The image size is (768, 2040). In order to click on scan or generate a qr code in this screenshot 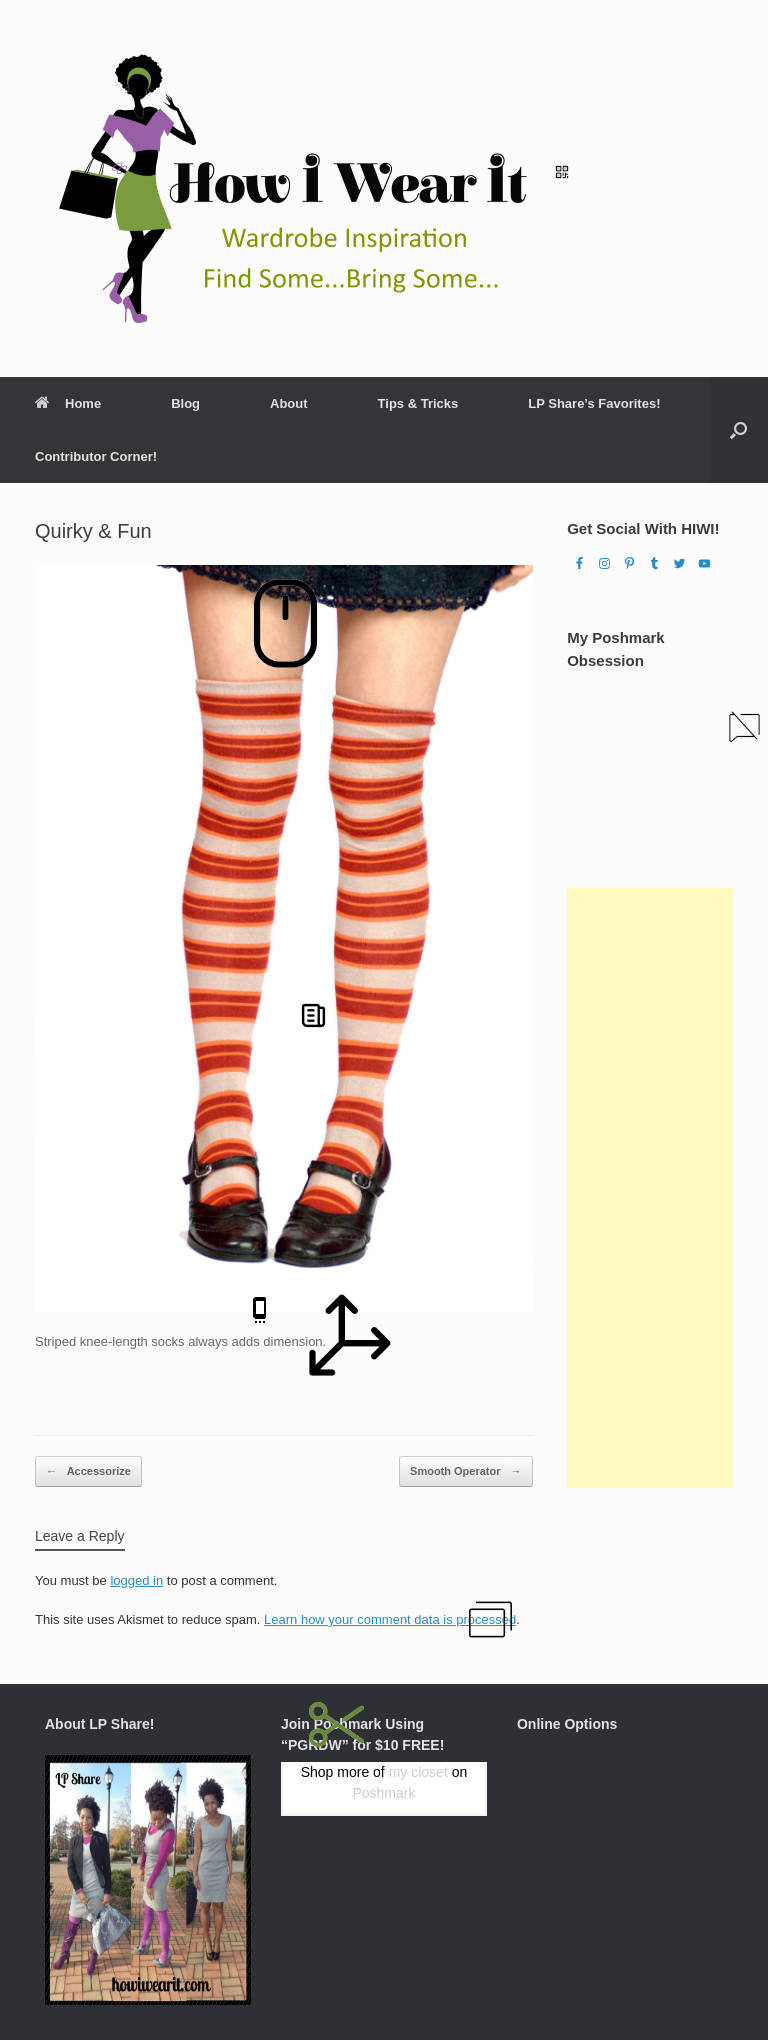, I will do `click(562, 172)`.